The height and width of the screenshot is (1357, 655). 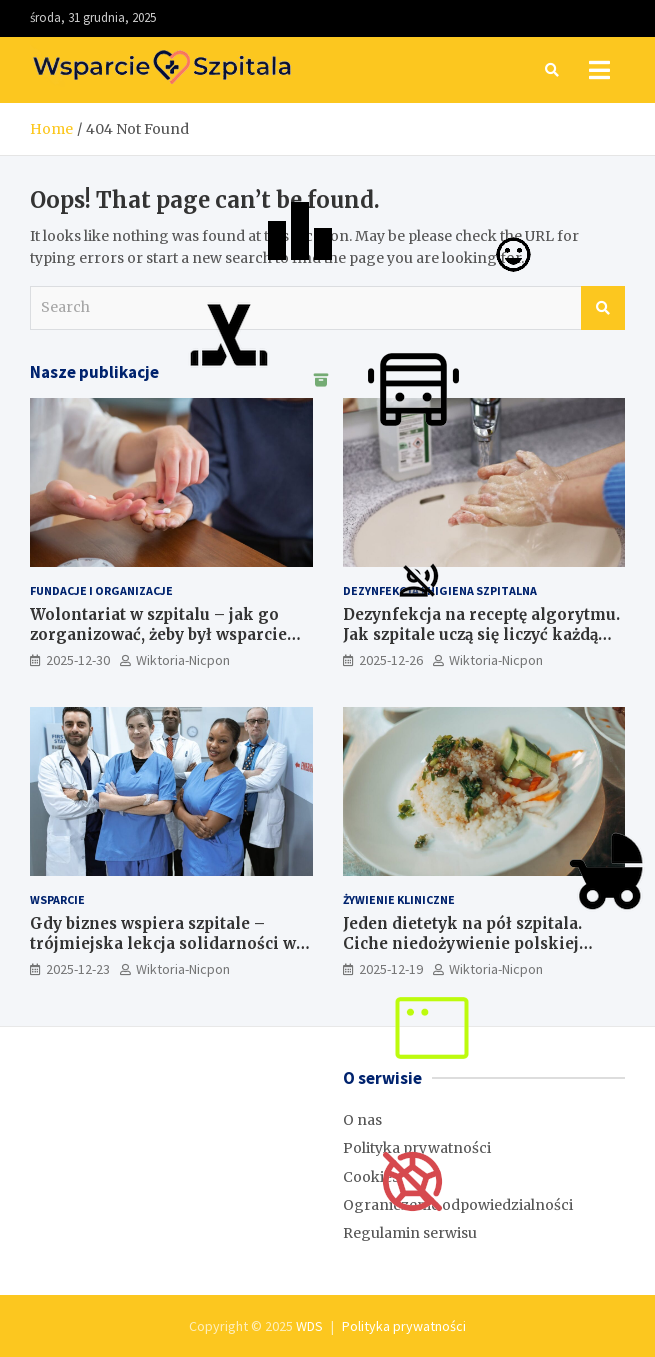 I want to click on disable football/soccer notifications, so click(x=412, y=1181).